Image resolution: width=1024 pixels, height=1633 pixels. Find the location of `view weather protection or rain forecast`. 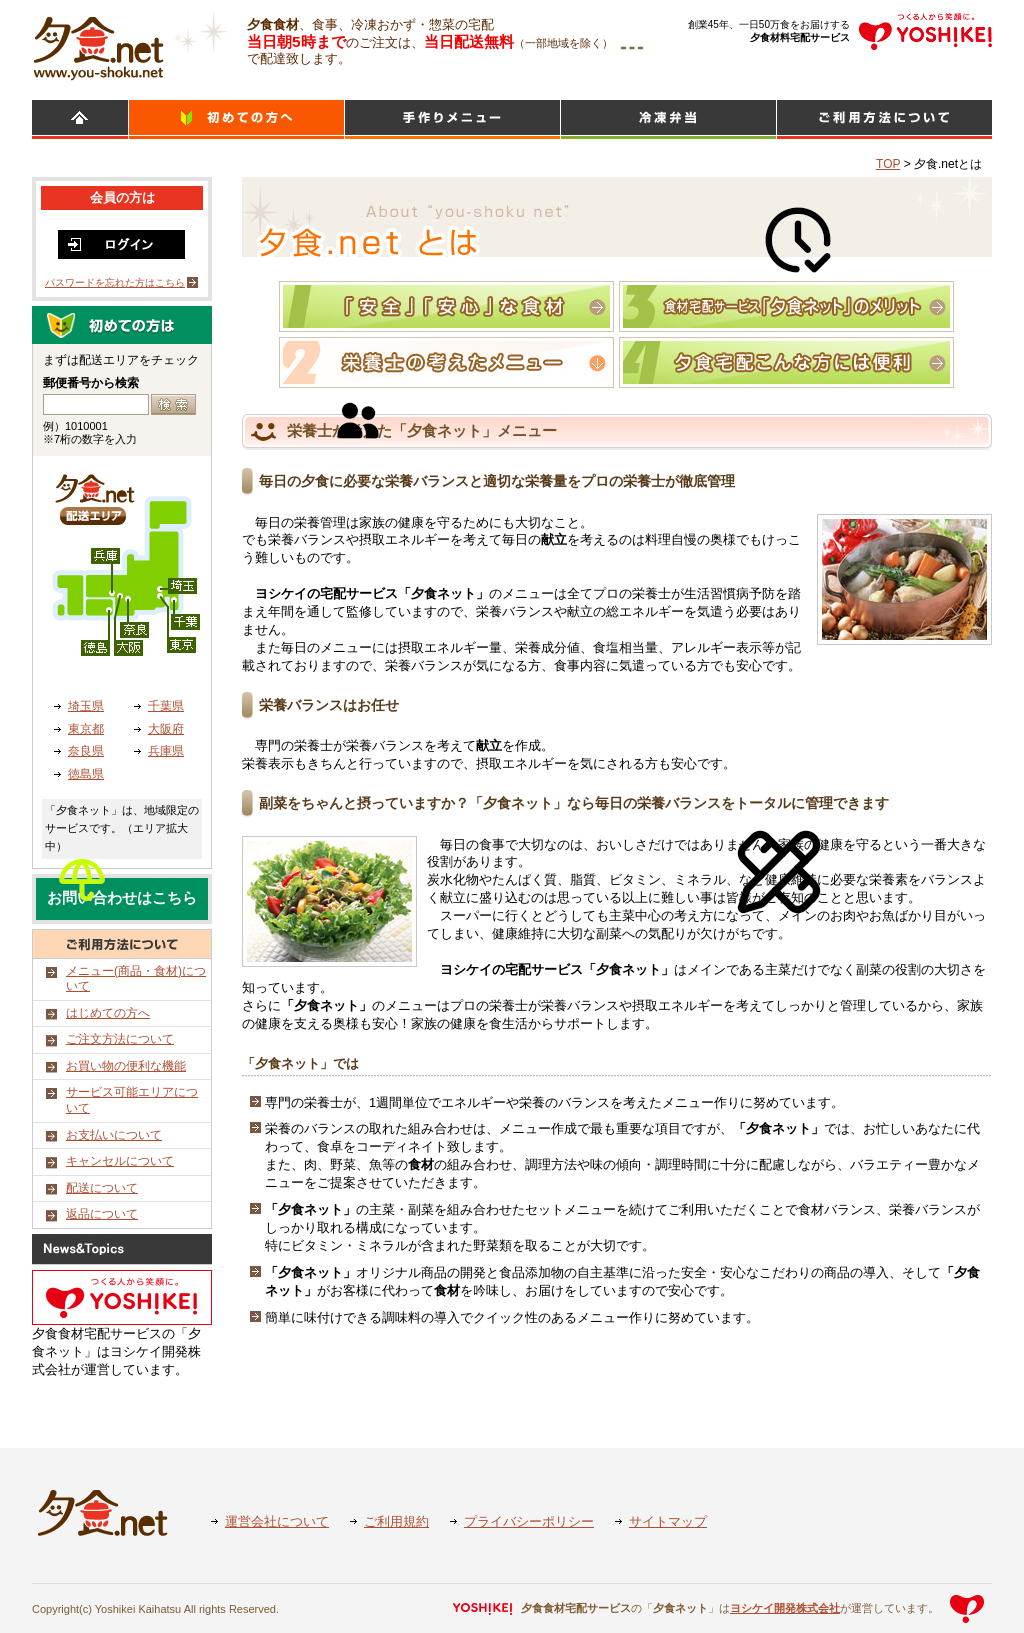

view weather protection or rain forecast is located at coordinates (82, 880).